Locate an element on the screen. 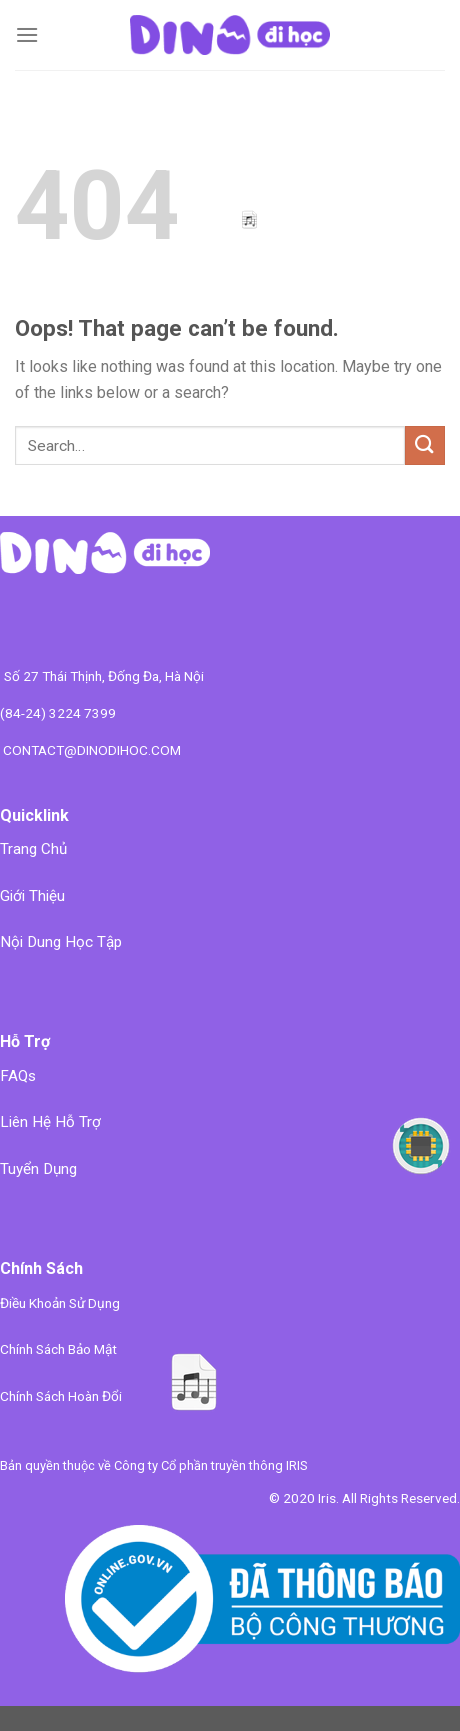 The image size is (460, 1731). access firmware update settings is located at coordinates (421, 1146).